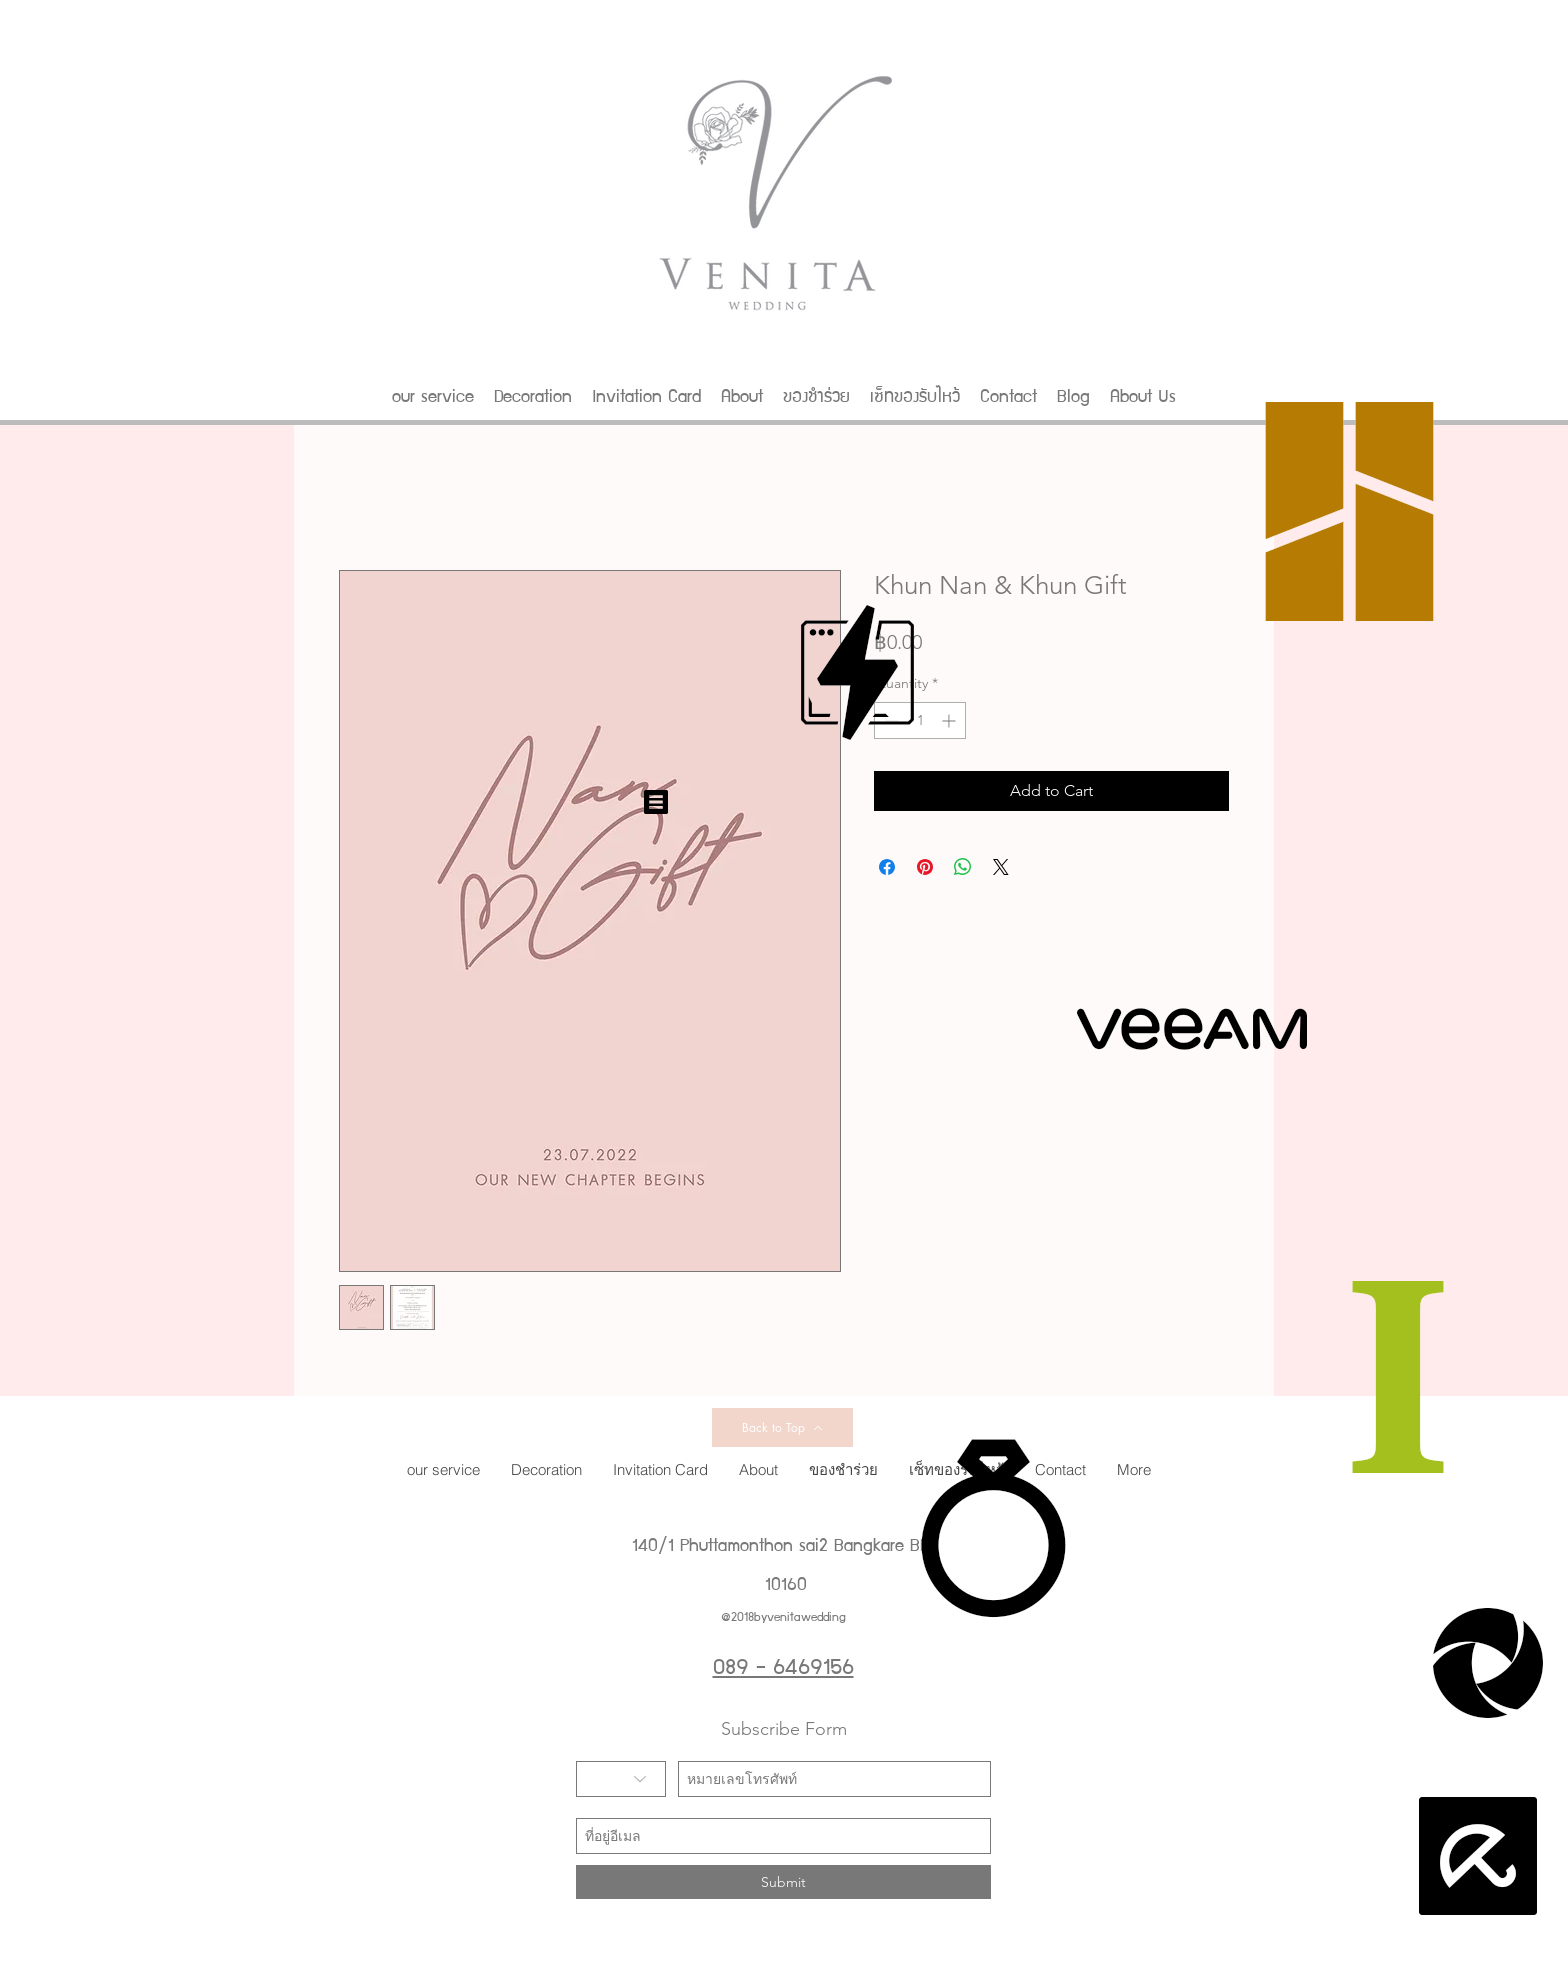 This screenshot has height=1984, width=1568. I want to click on access jewelry or luxury shopping category, so click(993, 1532).